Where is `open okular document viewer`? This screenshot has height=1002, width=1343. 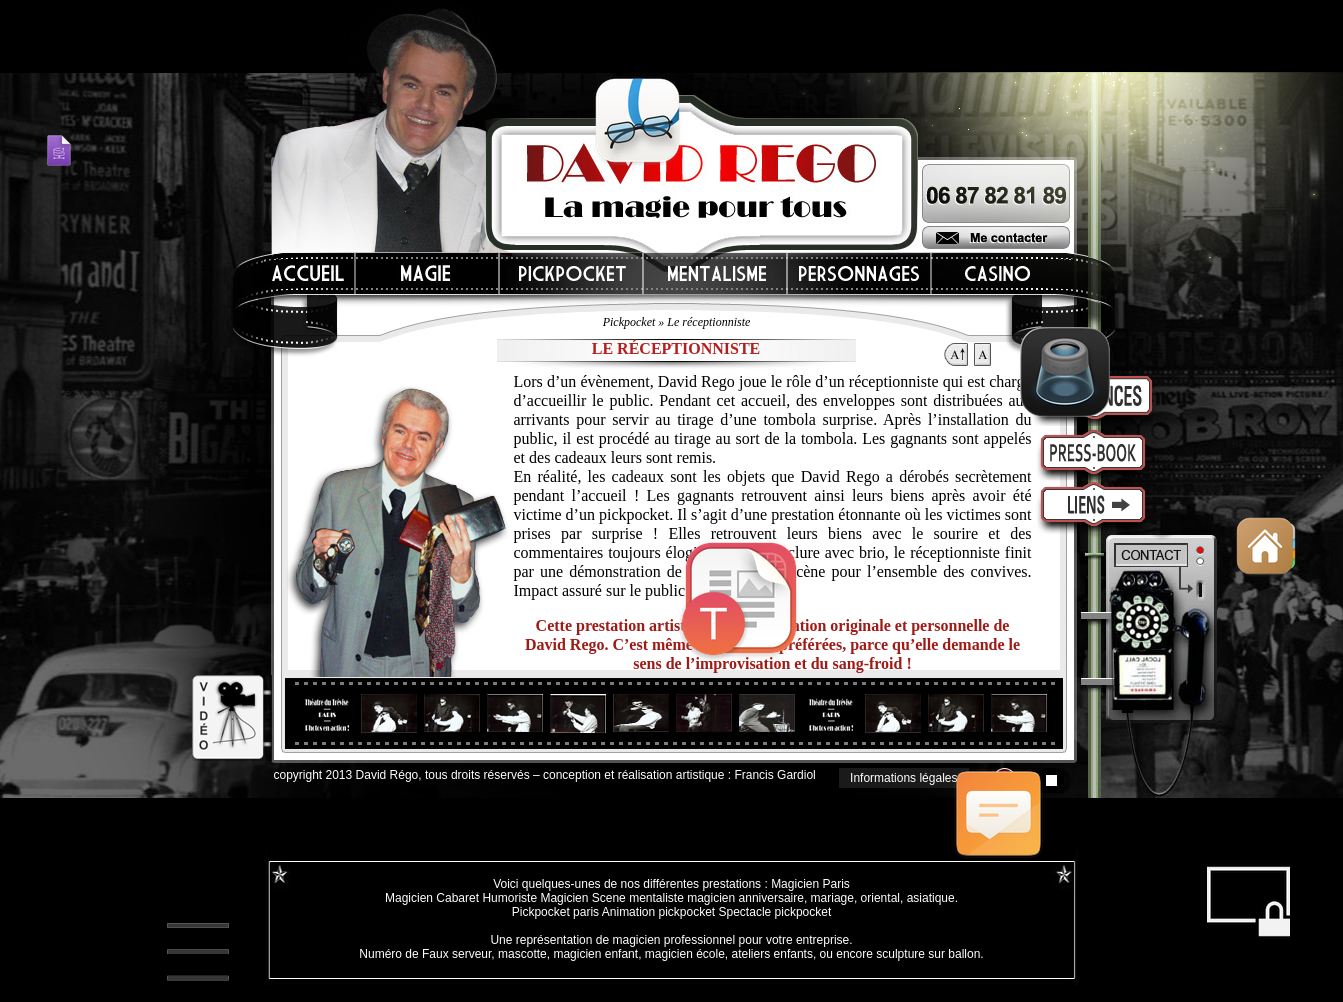
open okular document viewer is located at coordinates (637, 120).